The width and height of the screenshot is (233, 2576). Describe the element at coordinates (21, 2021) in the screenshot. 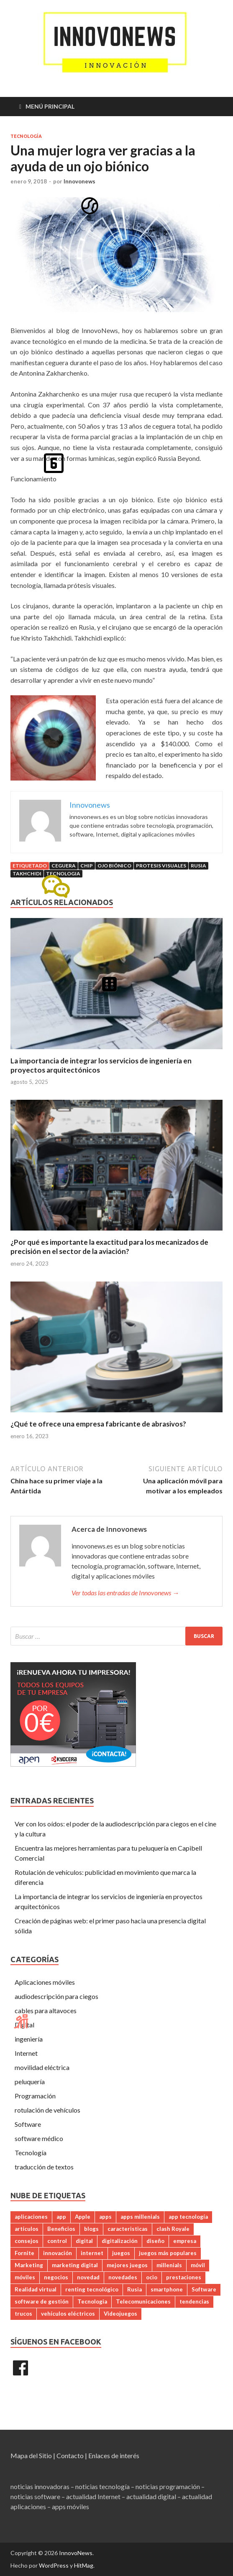

I see `browse amusement park attractions` at that location.